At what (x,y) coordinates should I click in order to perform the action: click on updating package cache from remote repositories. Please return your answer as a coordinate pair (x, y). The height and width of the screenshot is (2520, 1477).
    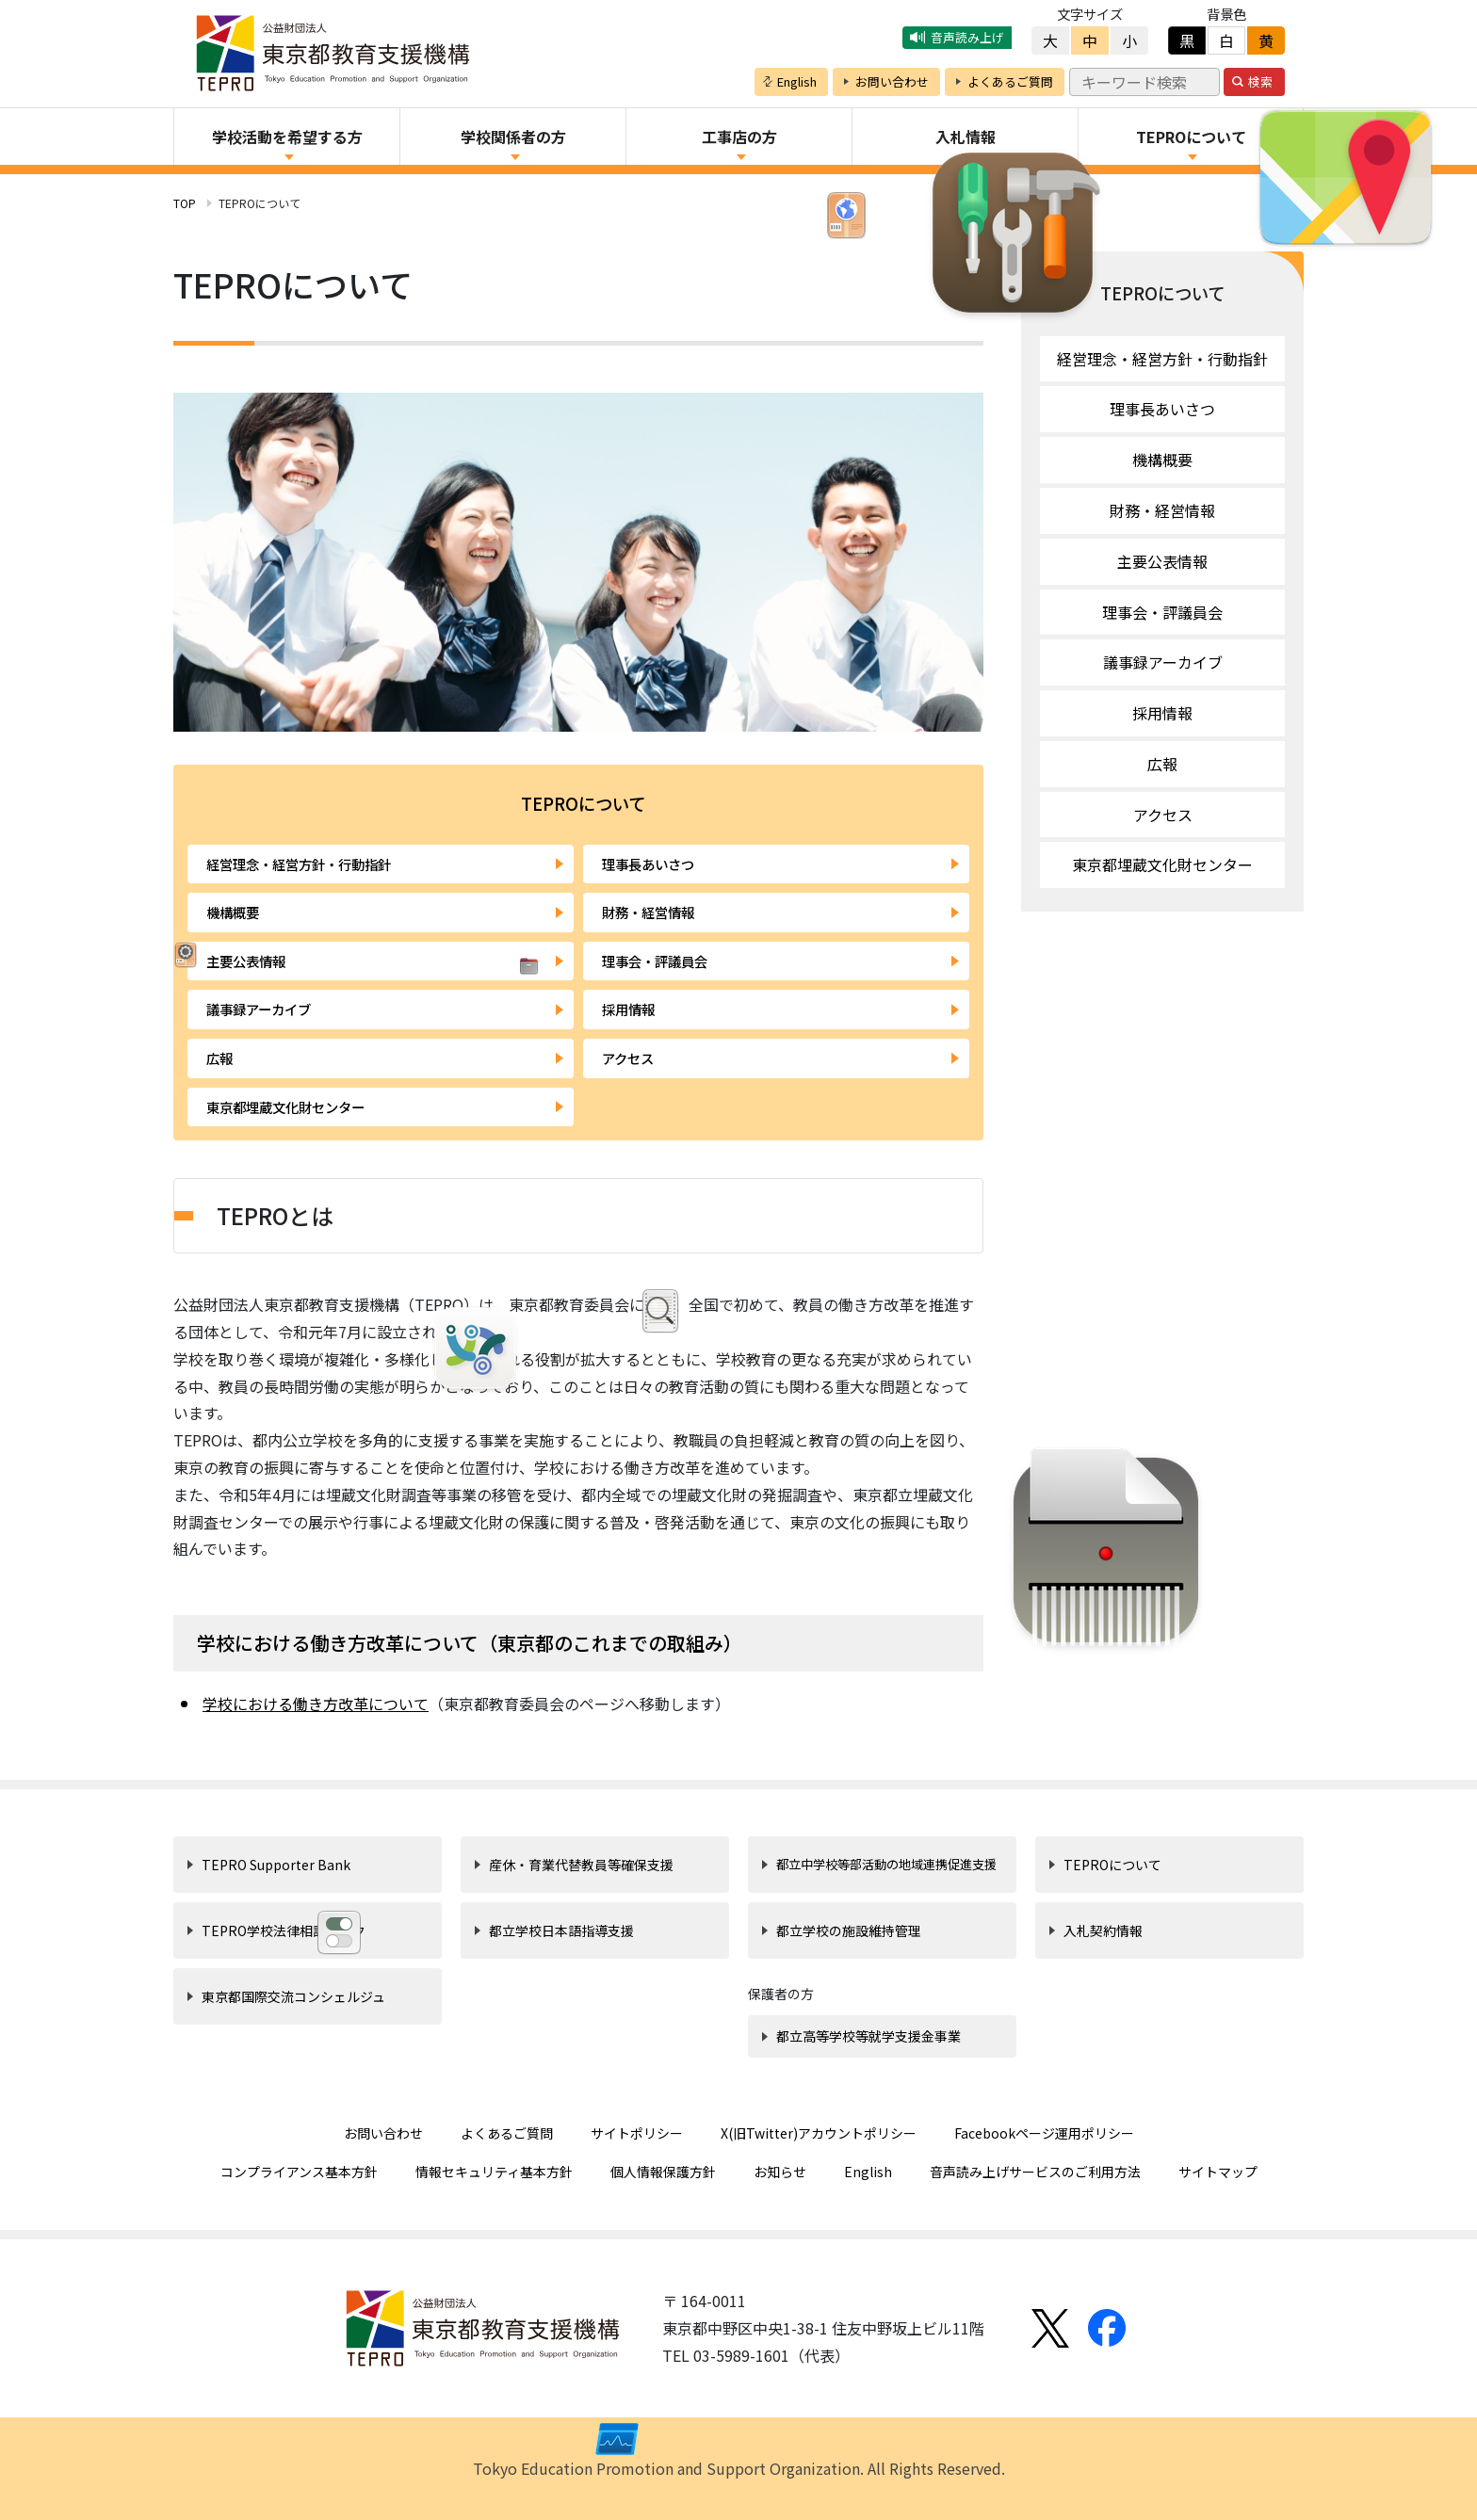
    Looking at the image, I should click on (846, 215).